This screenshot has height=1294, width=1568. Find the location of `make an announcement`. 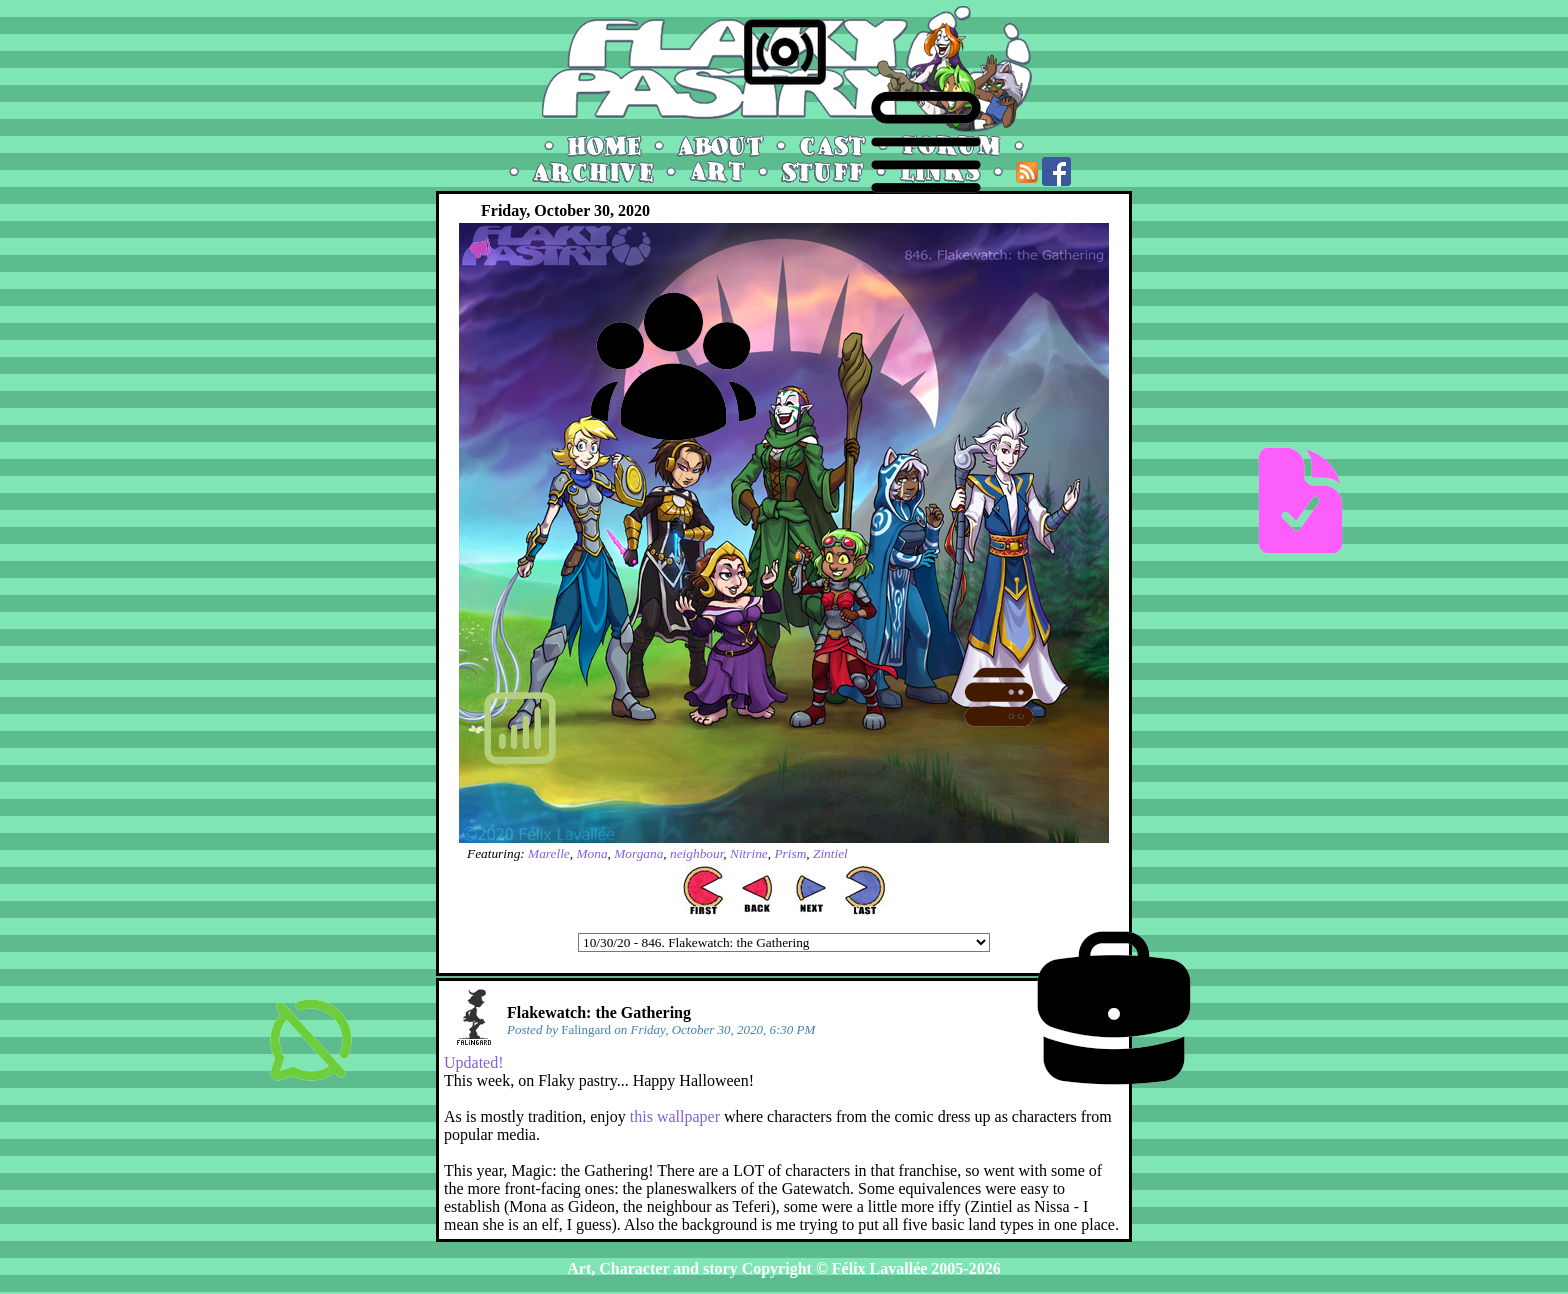

make an announcement is located at coordinates (480, 248).